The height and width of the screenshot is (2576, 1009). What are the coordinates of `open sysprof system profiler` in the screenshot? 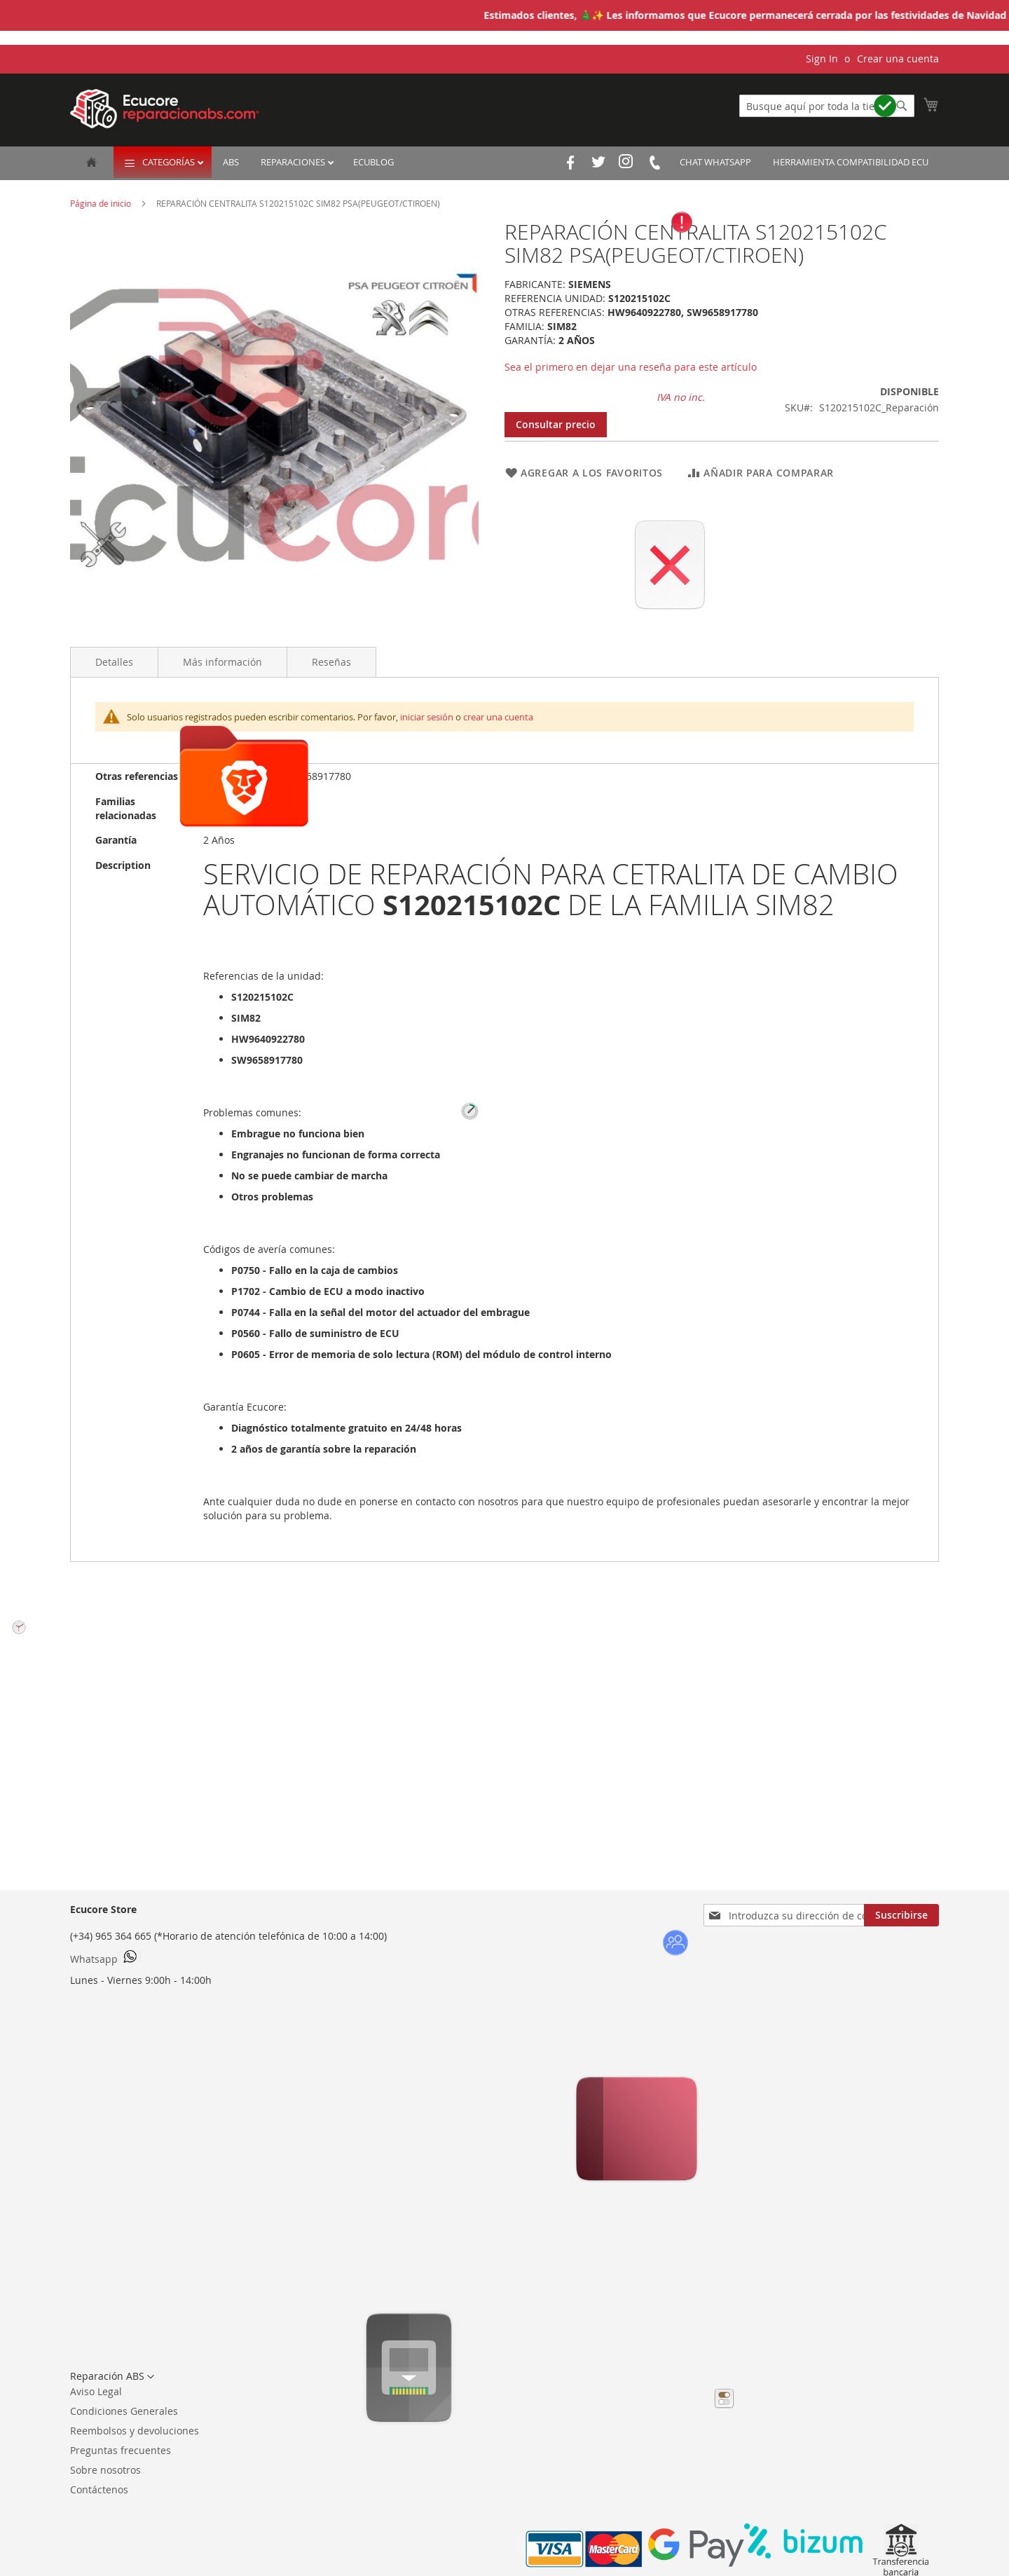 It's located at (469, 1111).